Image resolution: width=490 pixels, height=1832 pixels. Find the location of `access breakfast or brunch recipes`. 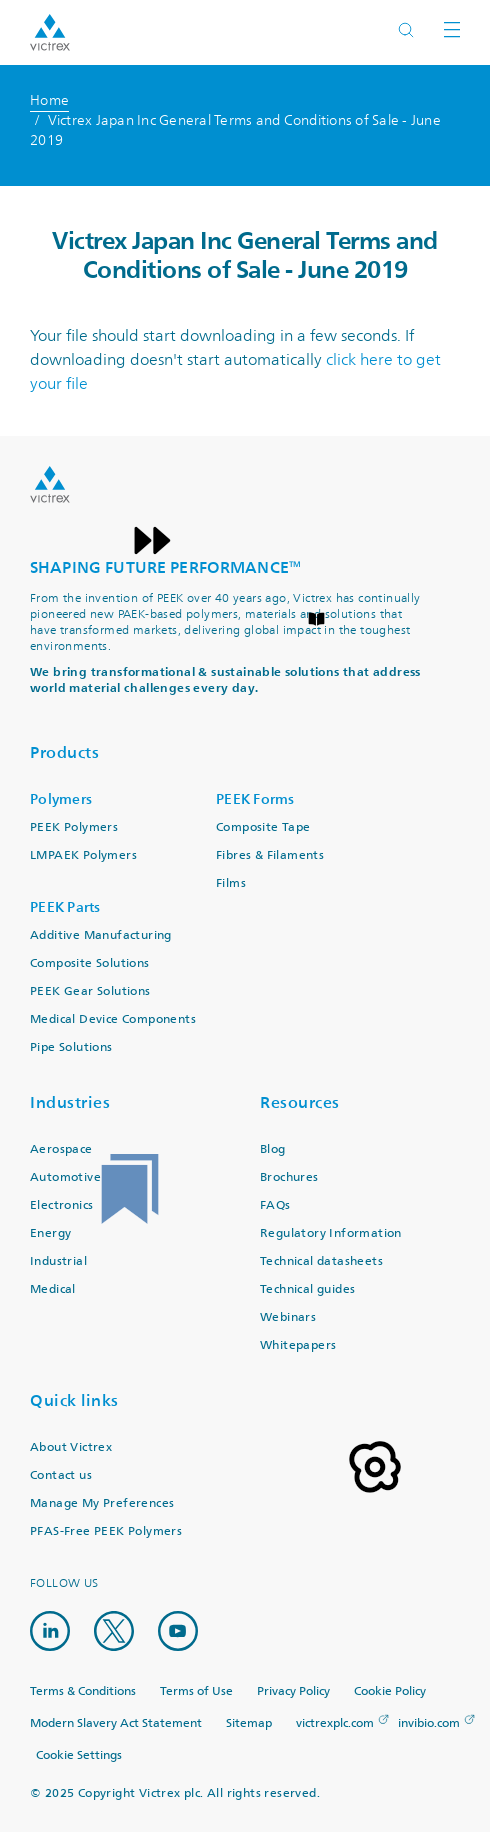

access breakfast or brunch recipes is located at coordinates (375, 1467).